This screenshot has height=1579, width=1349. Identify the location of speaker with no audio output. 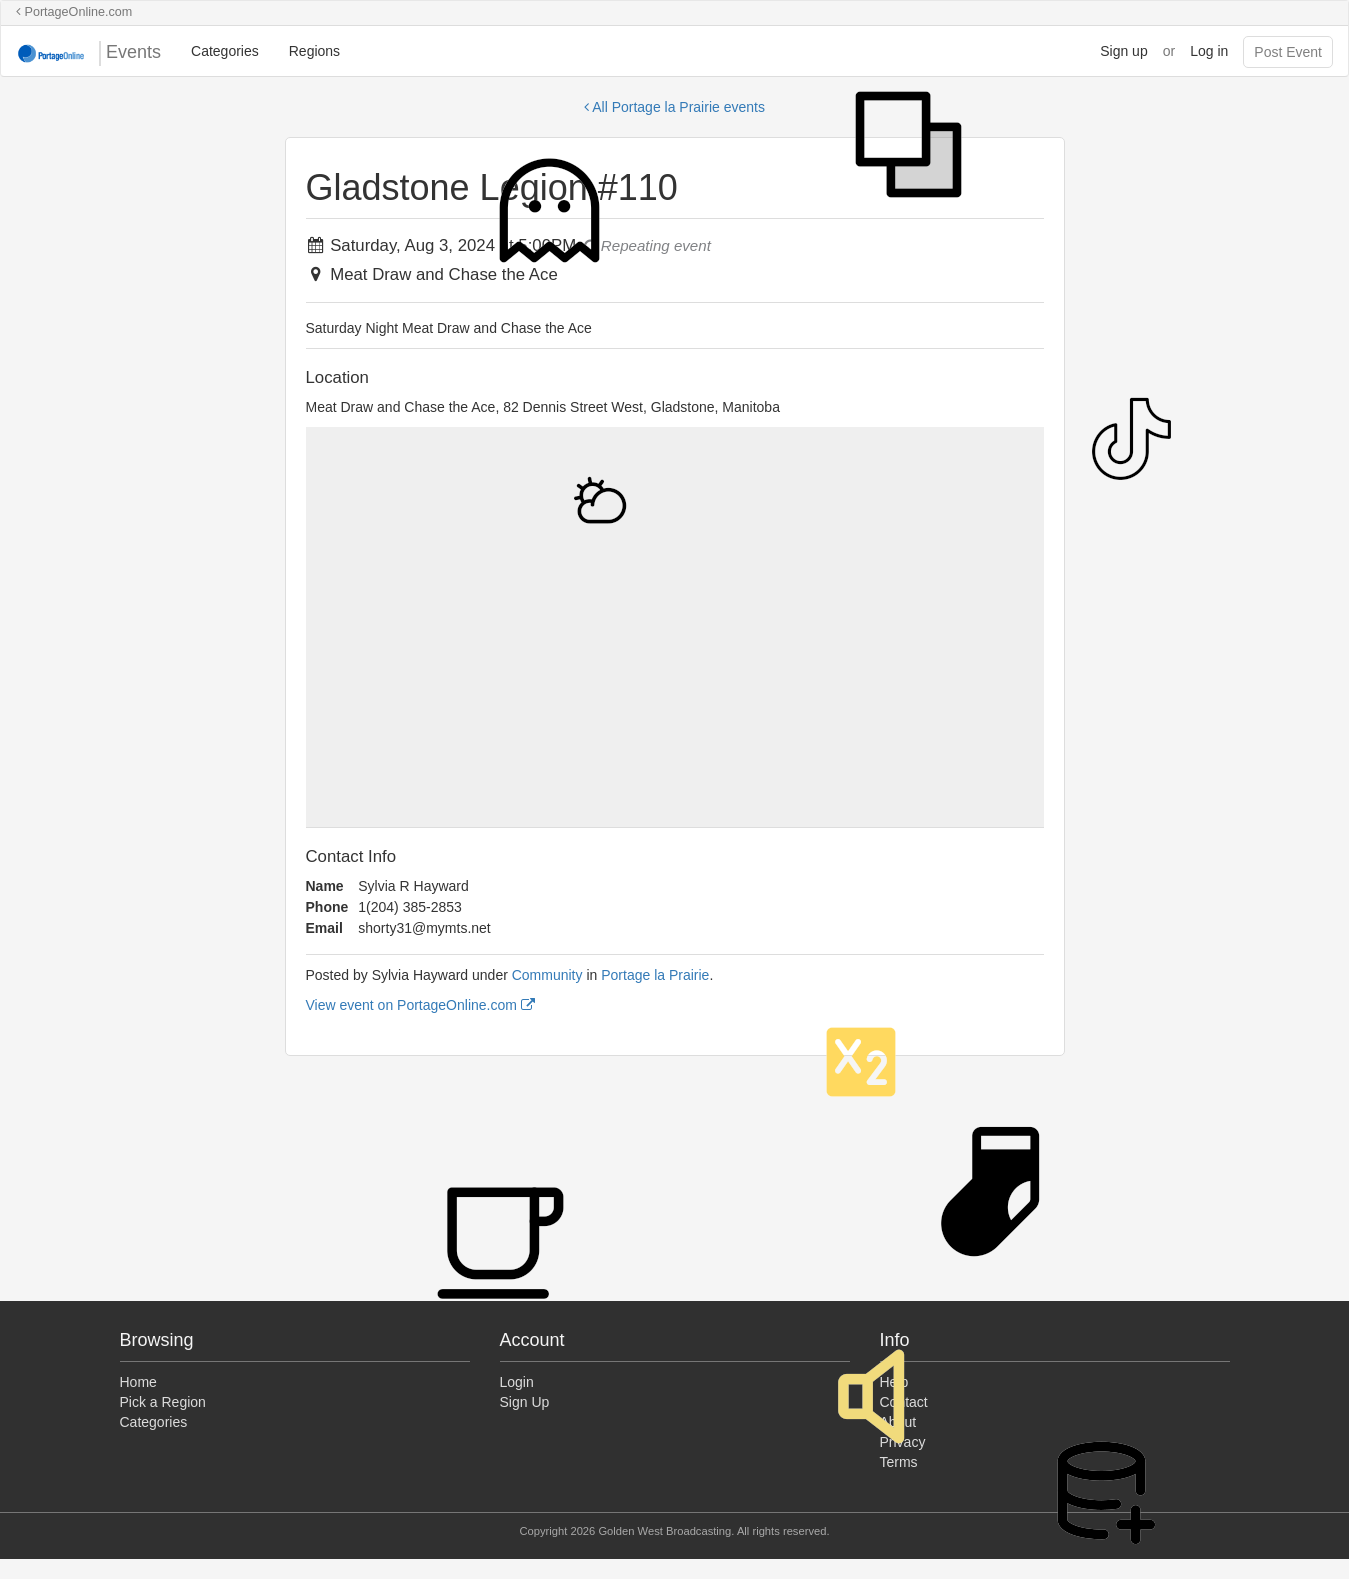
(888, 1396).